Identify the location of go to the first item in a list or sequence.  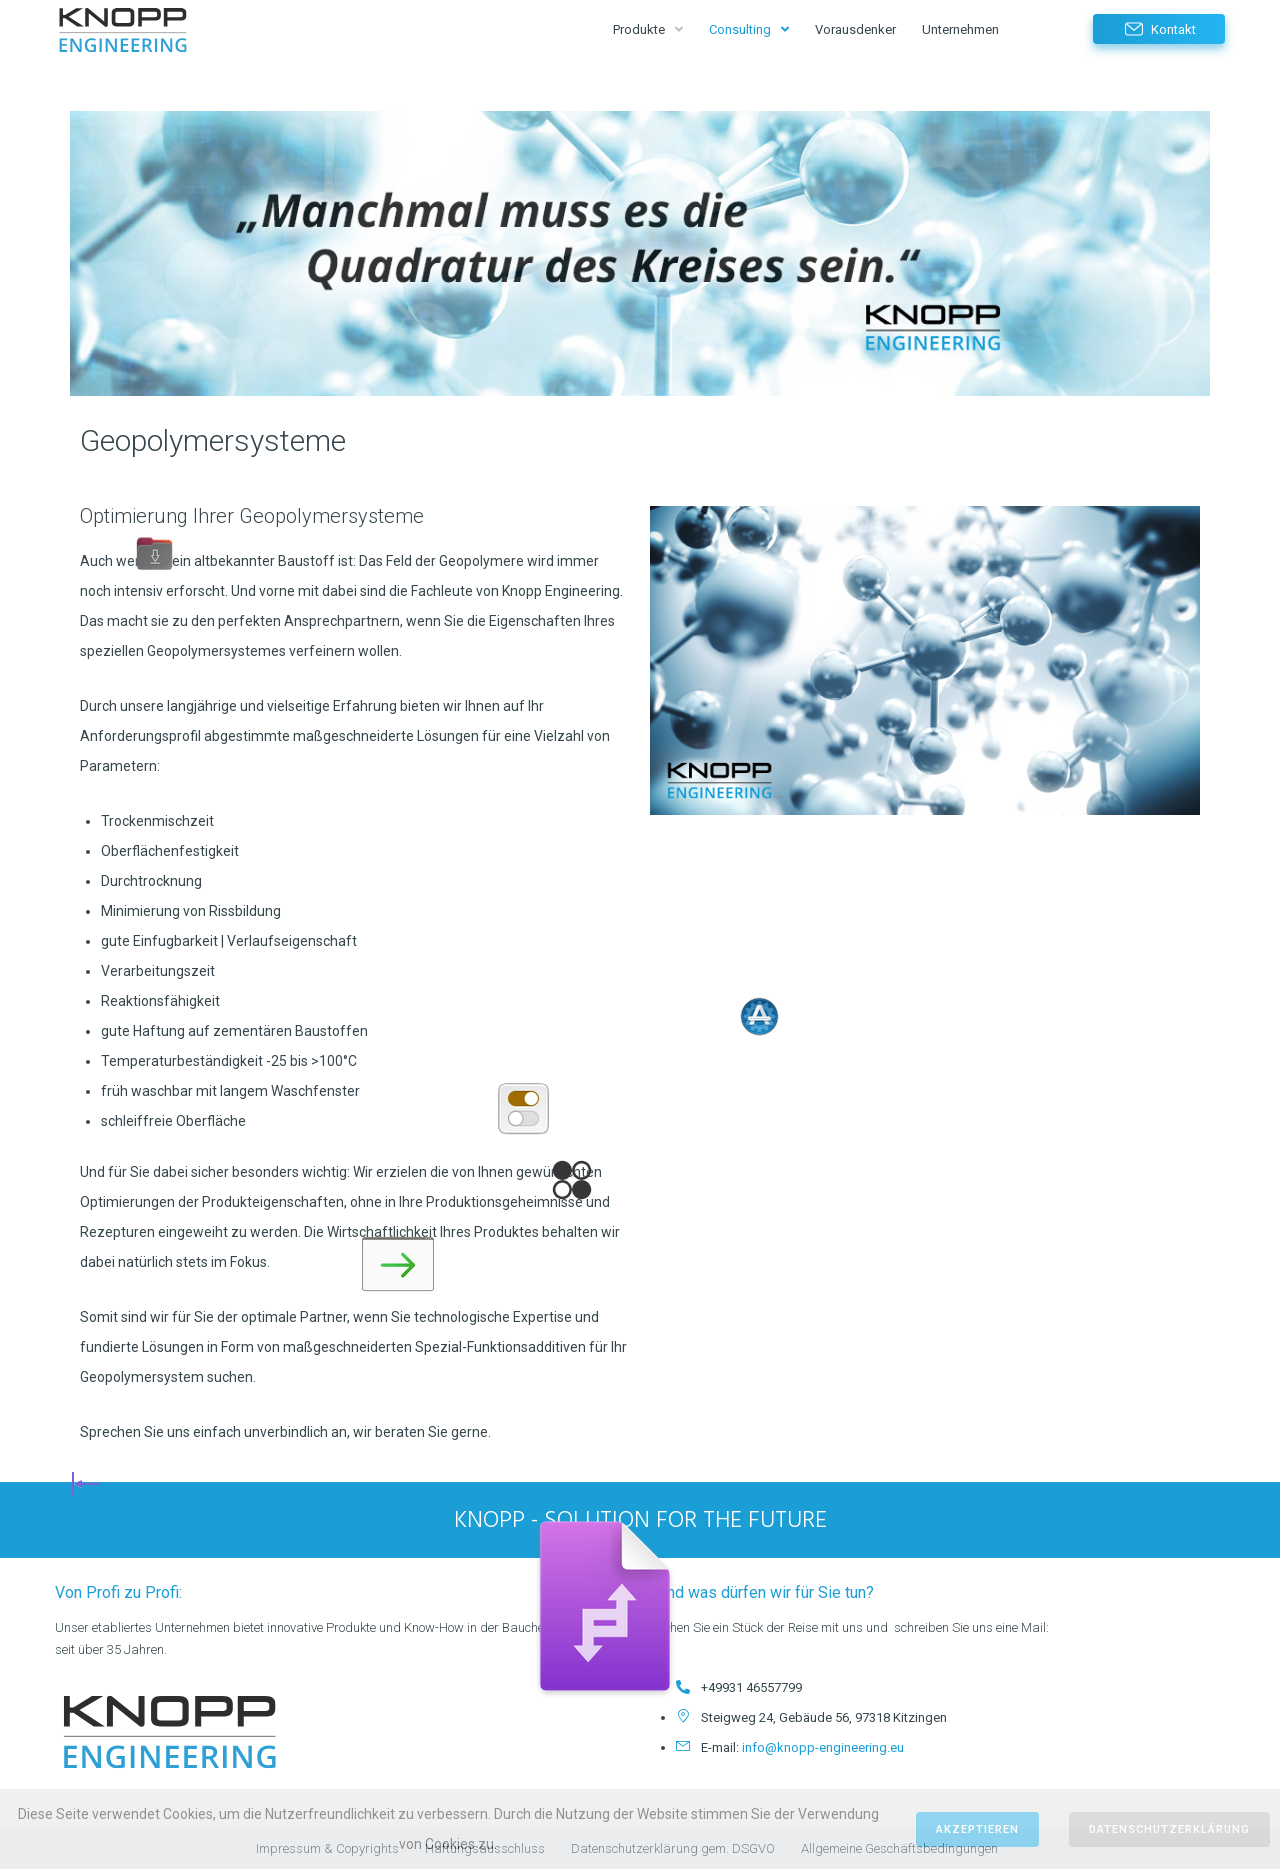
(86, 1484).